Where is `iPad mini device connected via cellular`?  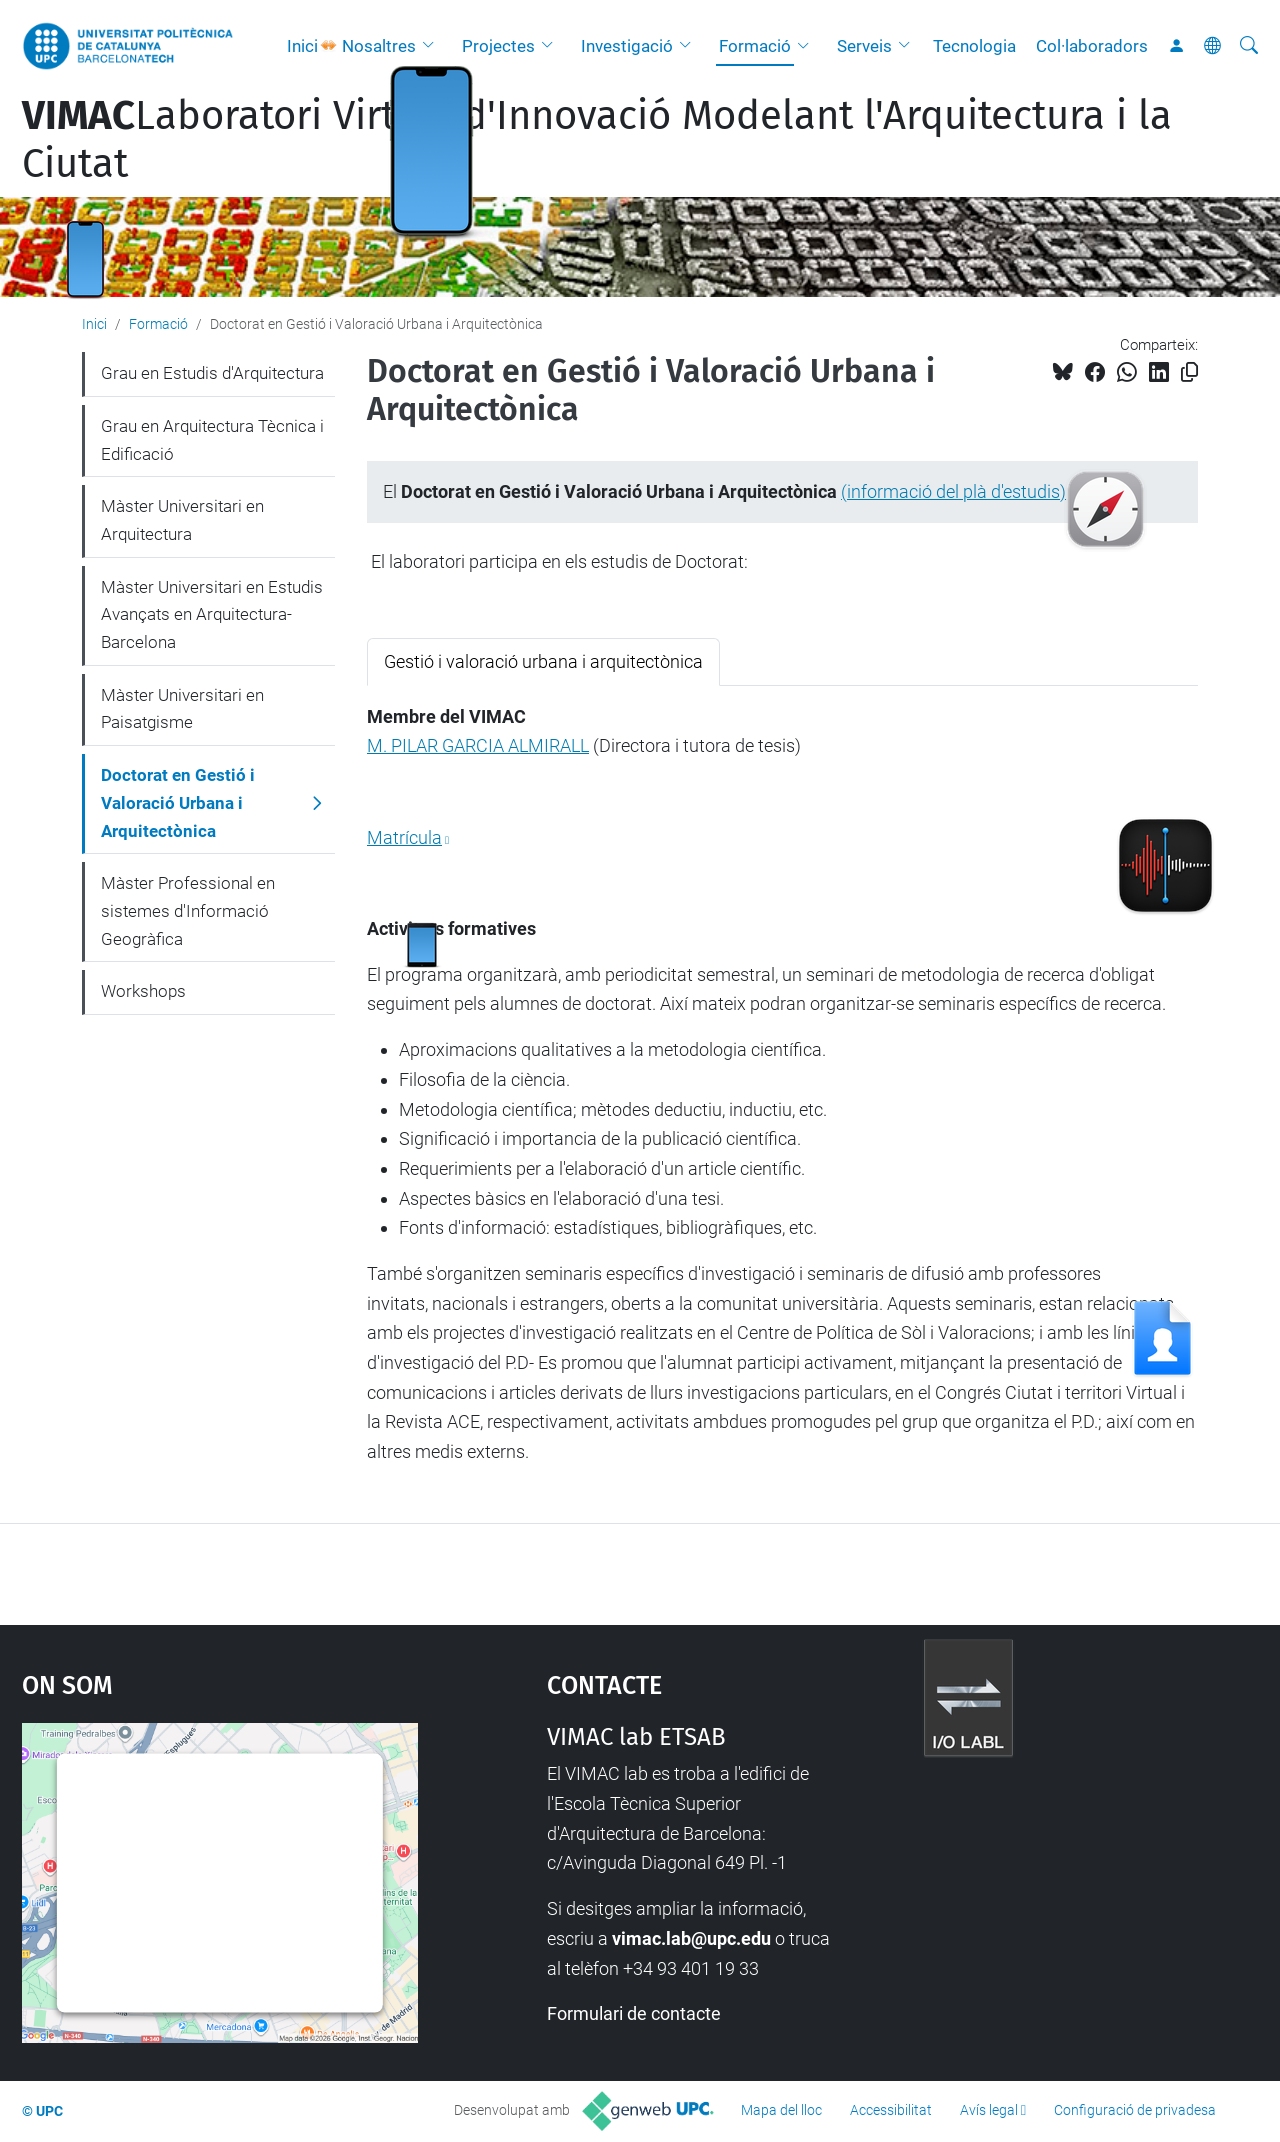 iPad mini device connected via cellular is located at coordinates (422, 941).